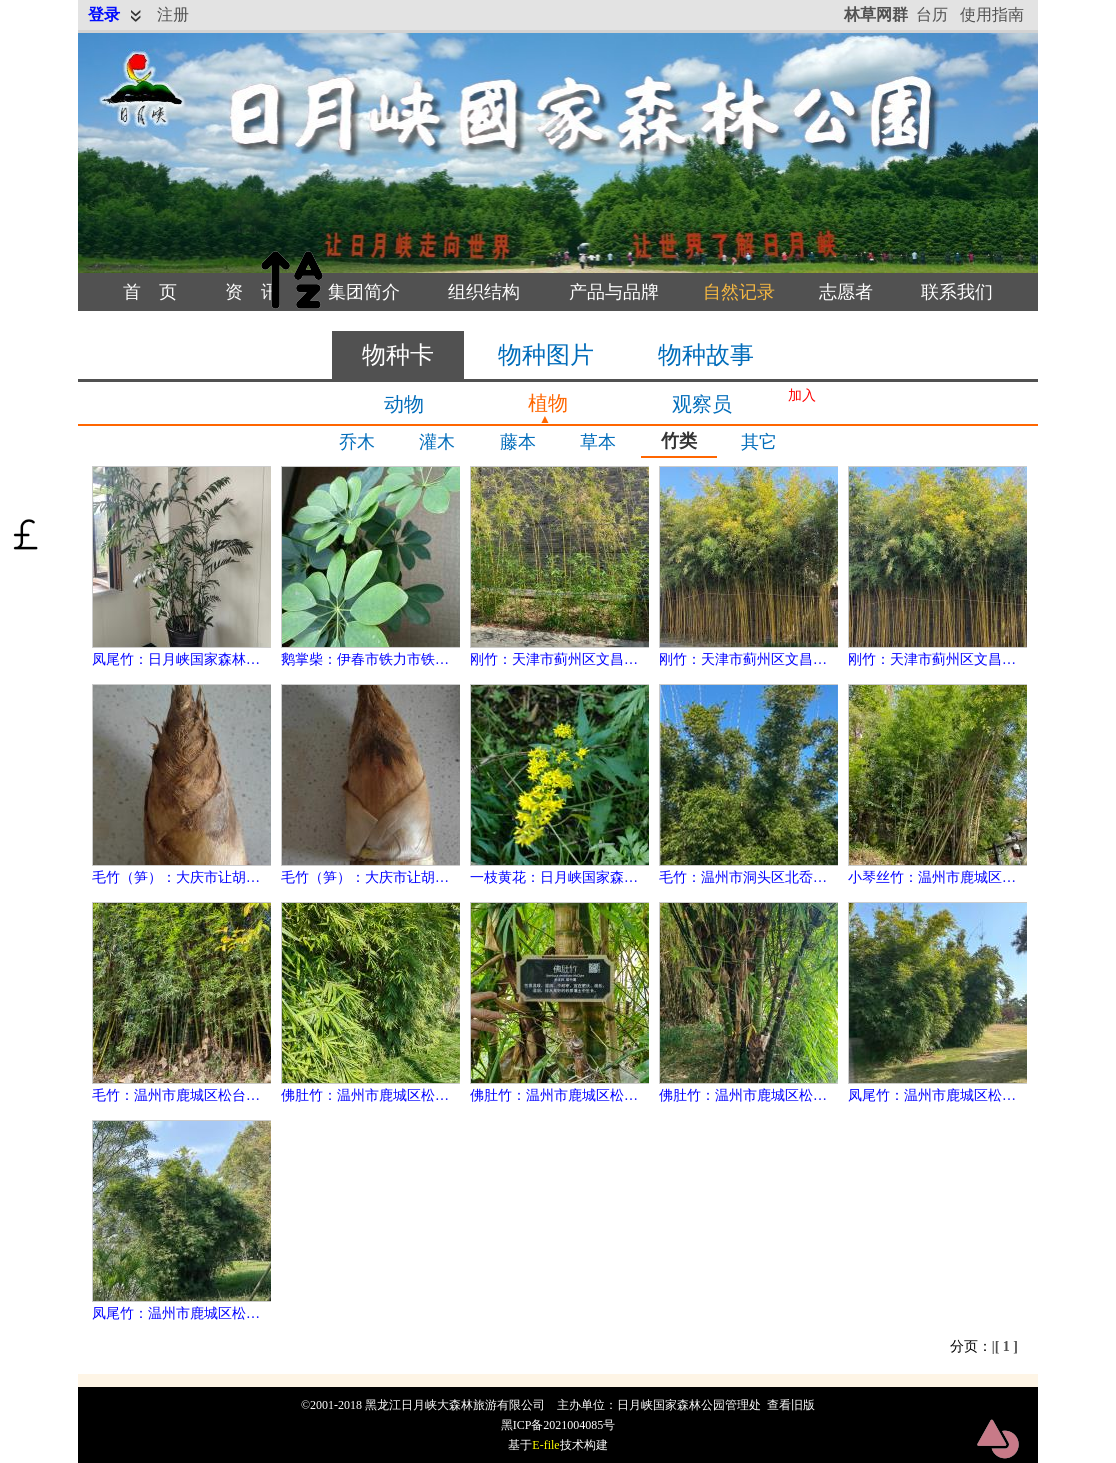 The image size is (1116, 1463). I want to click on indicates british pound sterling currency, so click(27, 535).